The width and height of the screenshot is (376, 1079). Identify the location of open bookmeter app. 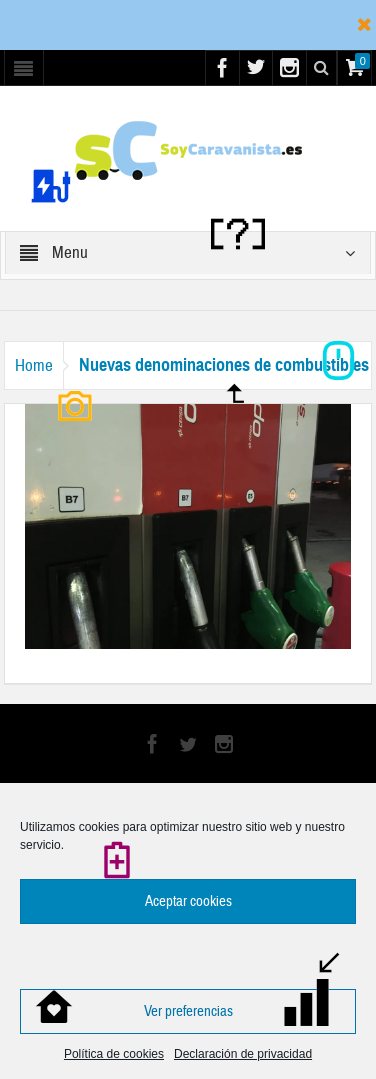
(306, 1002).